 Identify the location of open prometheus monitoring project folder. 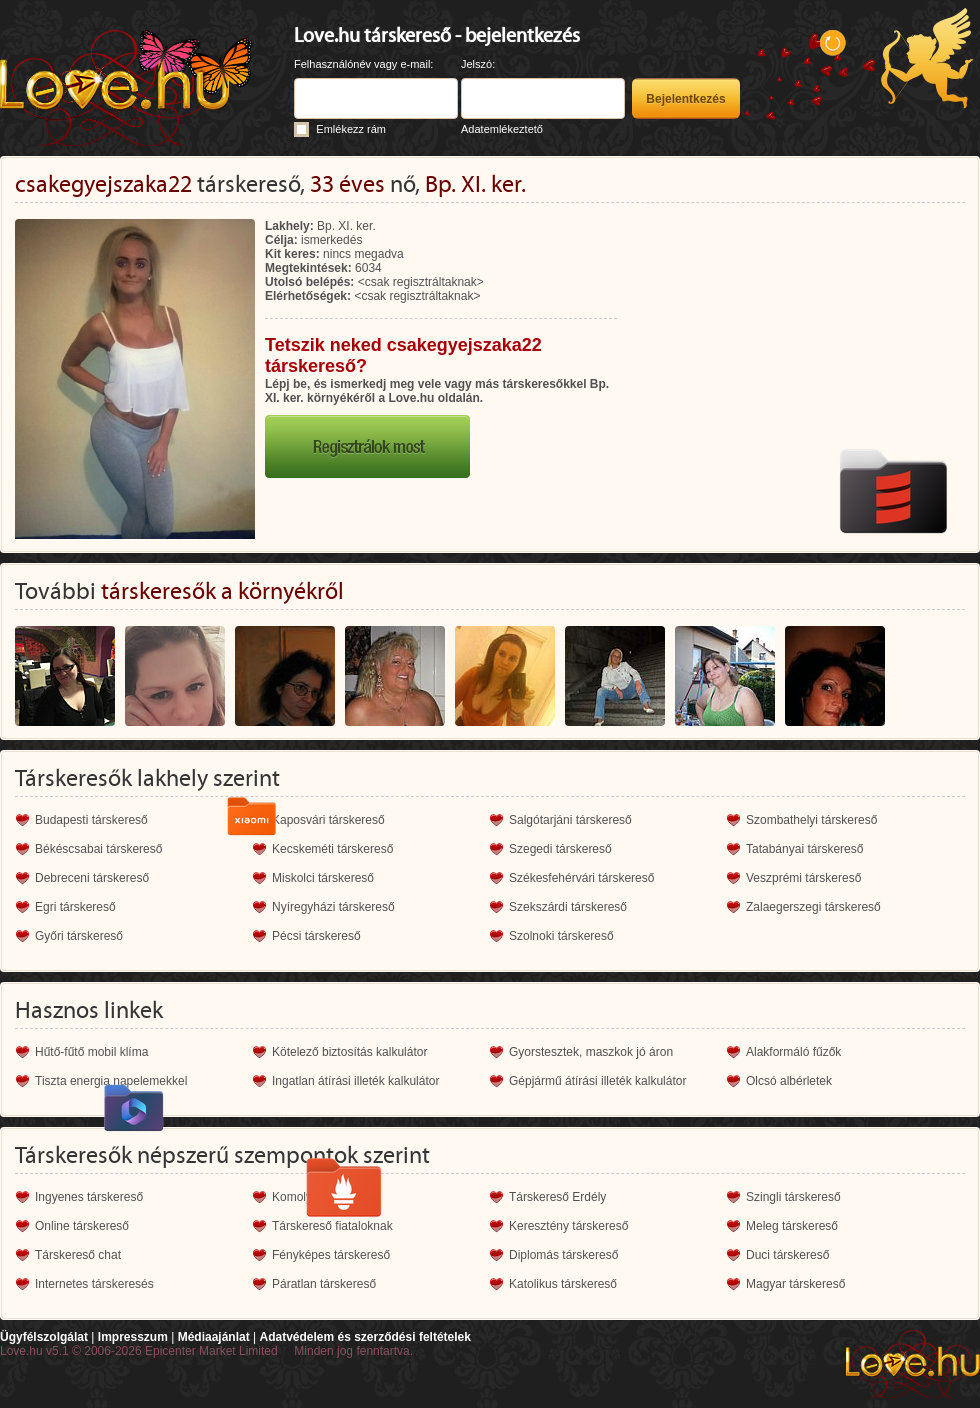
(343, 1189).